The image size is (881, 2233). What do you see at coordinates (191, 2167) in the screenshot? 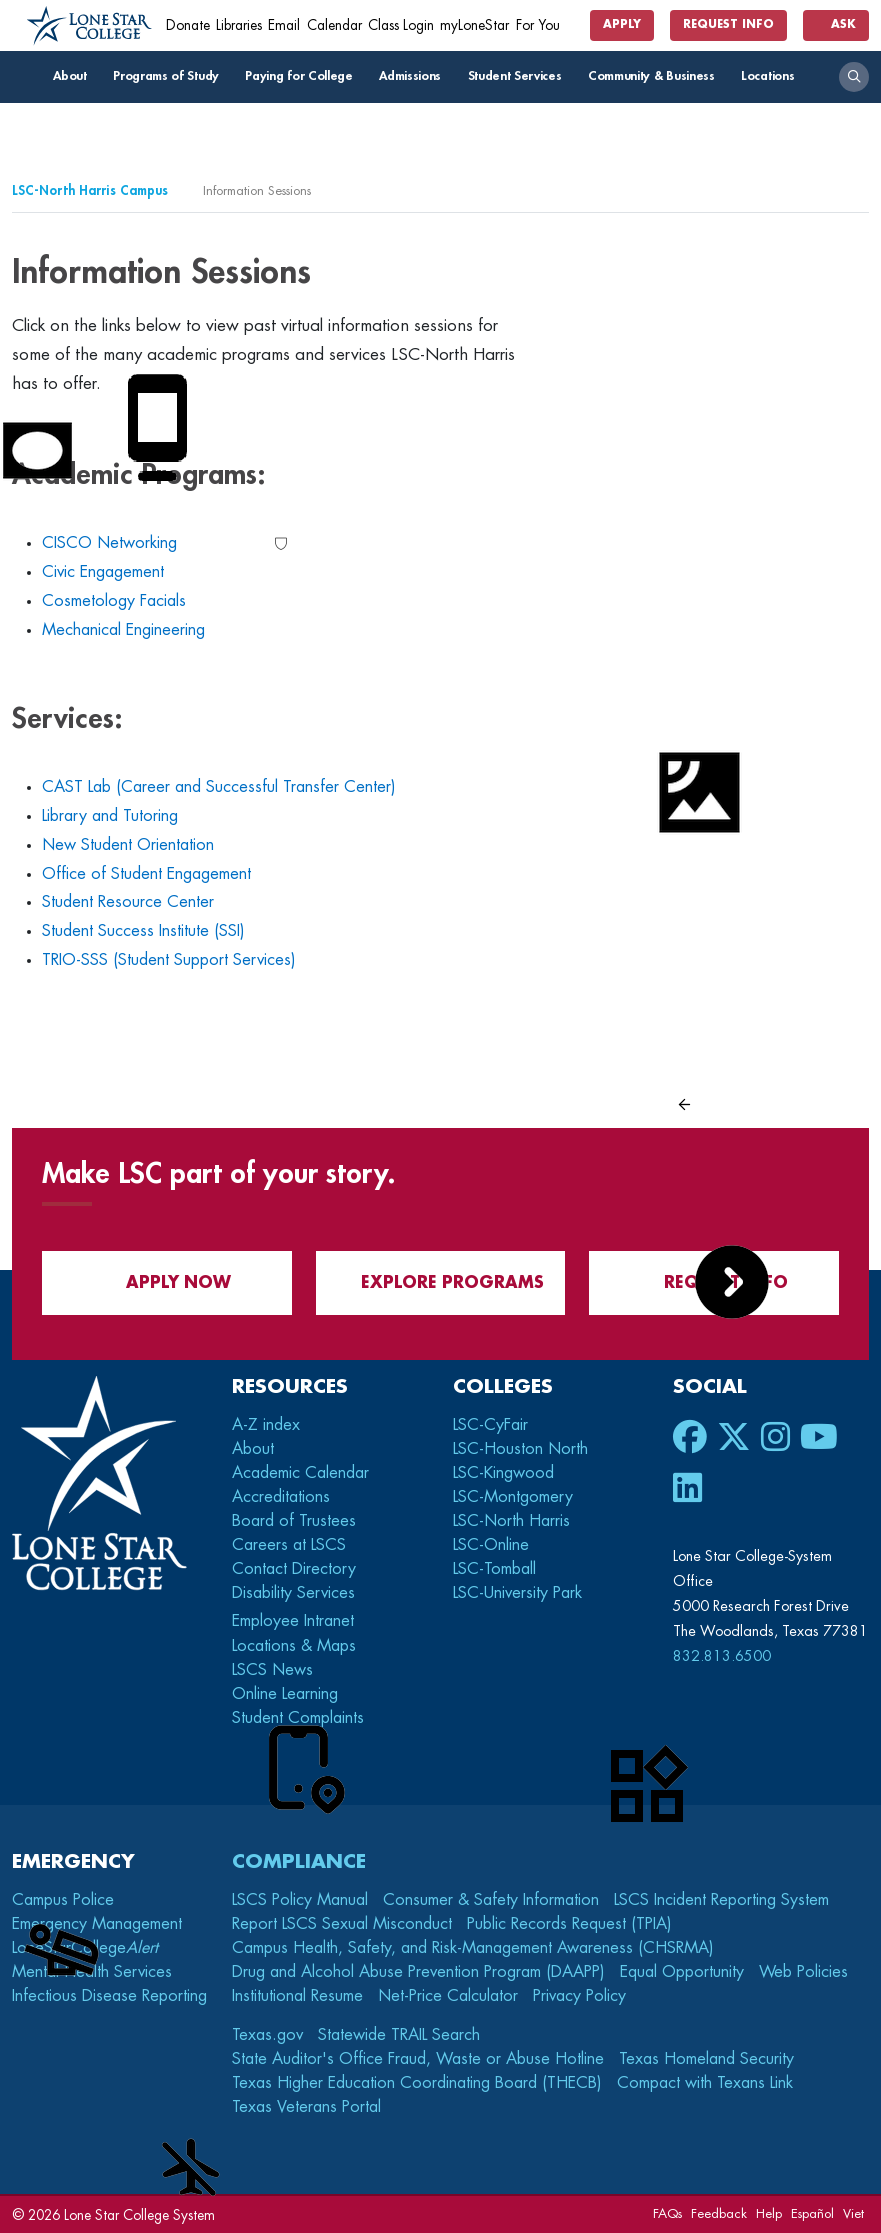
I see `airplane mode is currently disabled` at bounding box center [191, 2167].